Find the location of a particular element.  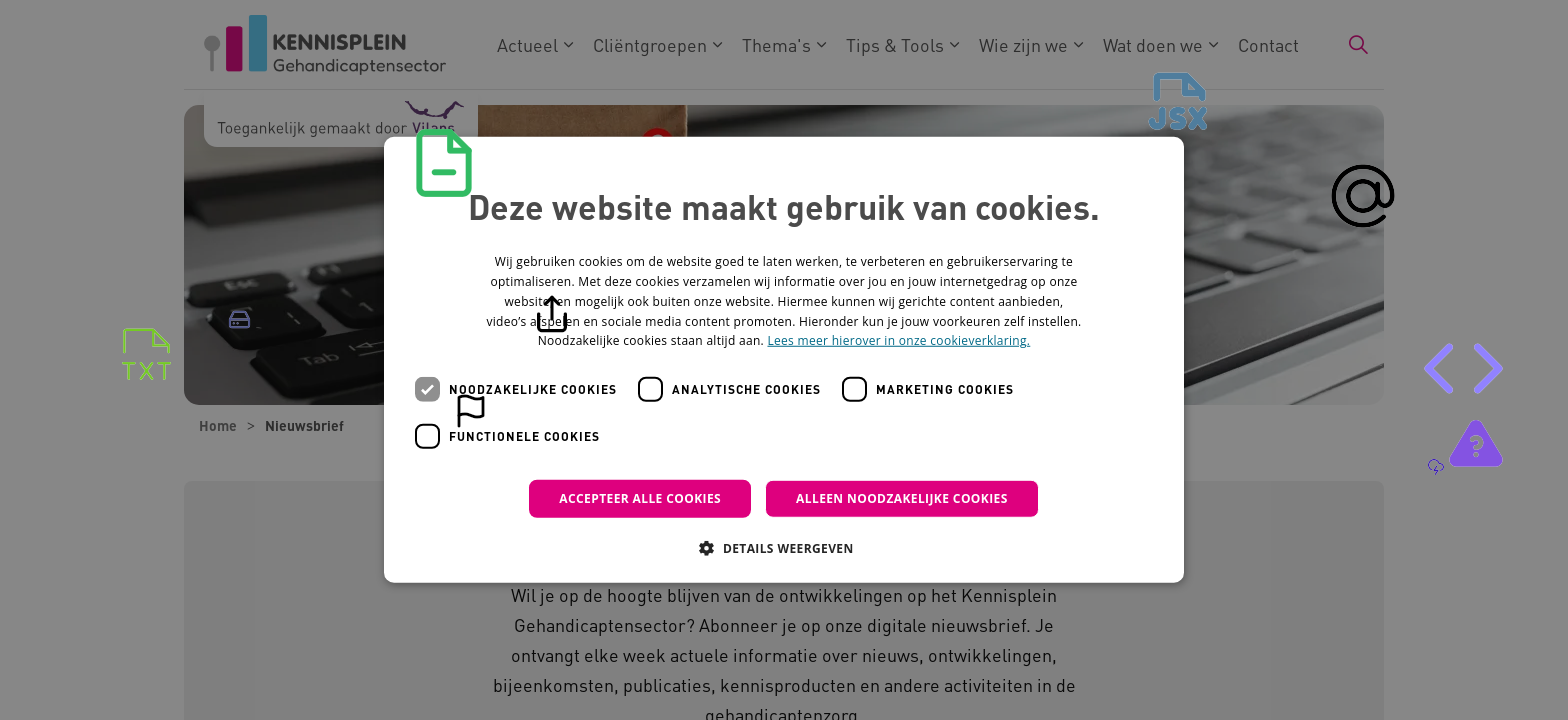

open a text file is located at coordinates (146, 356).